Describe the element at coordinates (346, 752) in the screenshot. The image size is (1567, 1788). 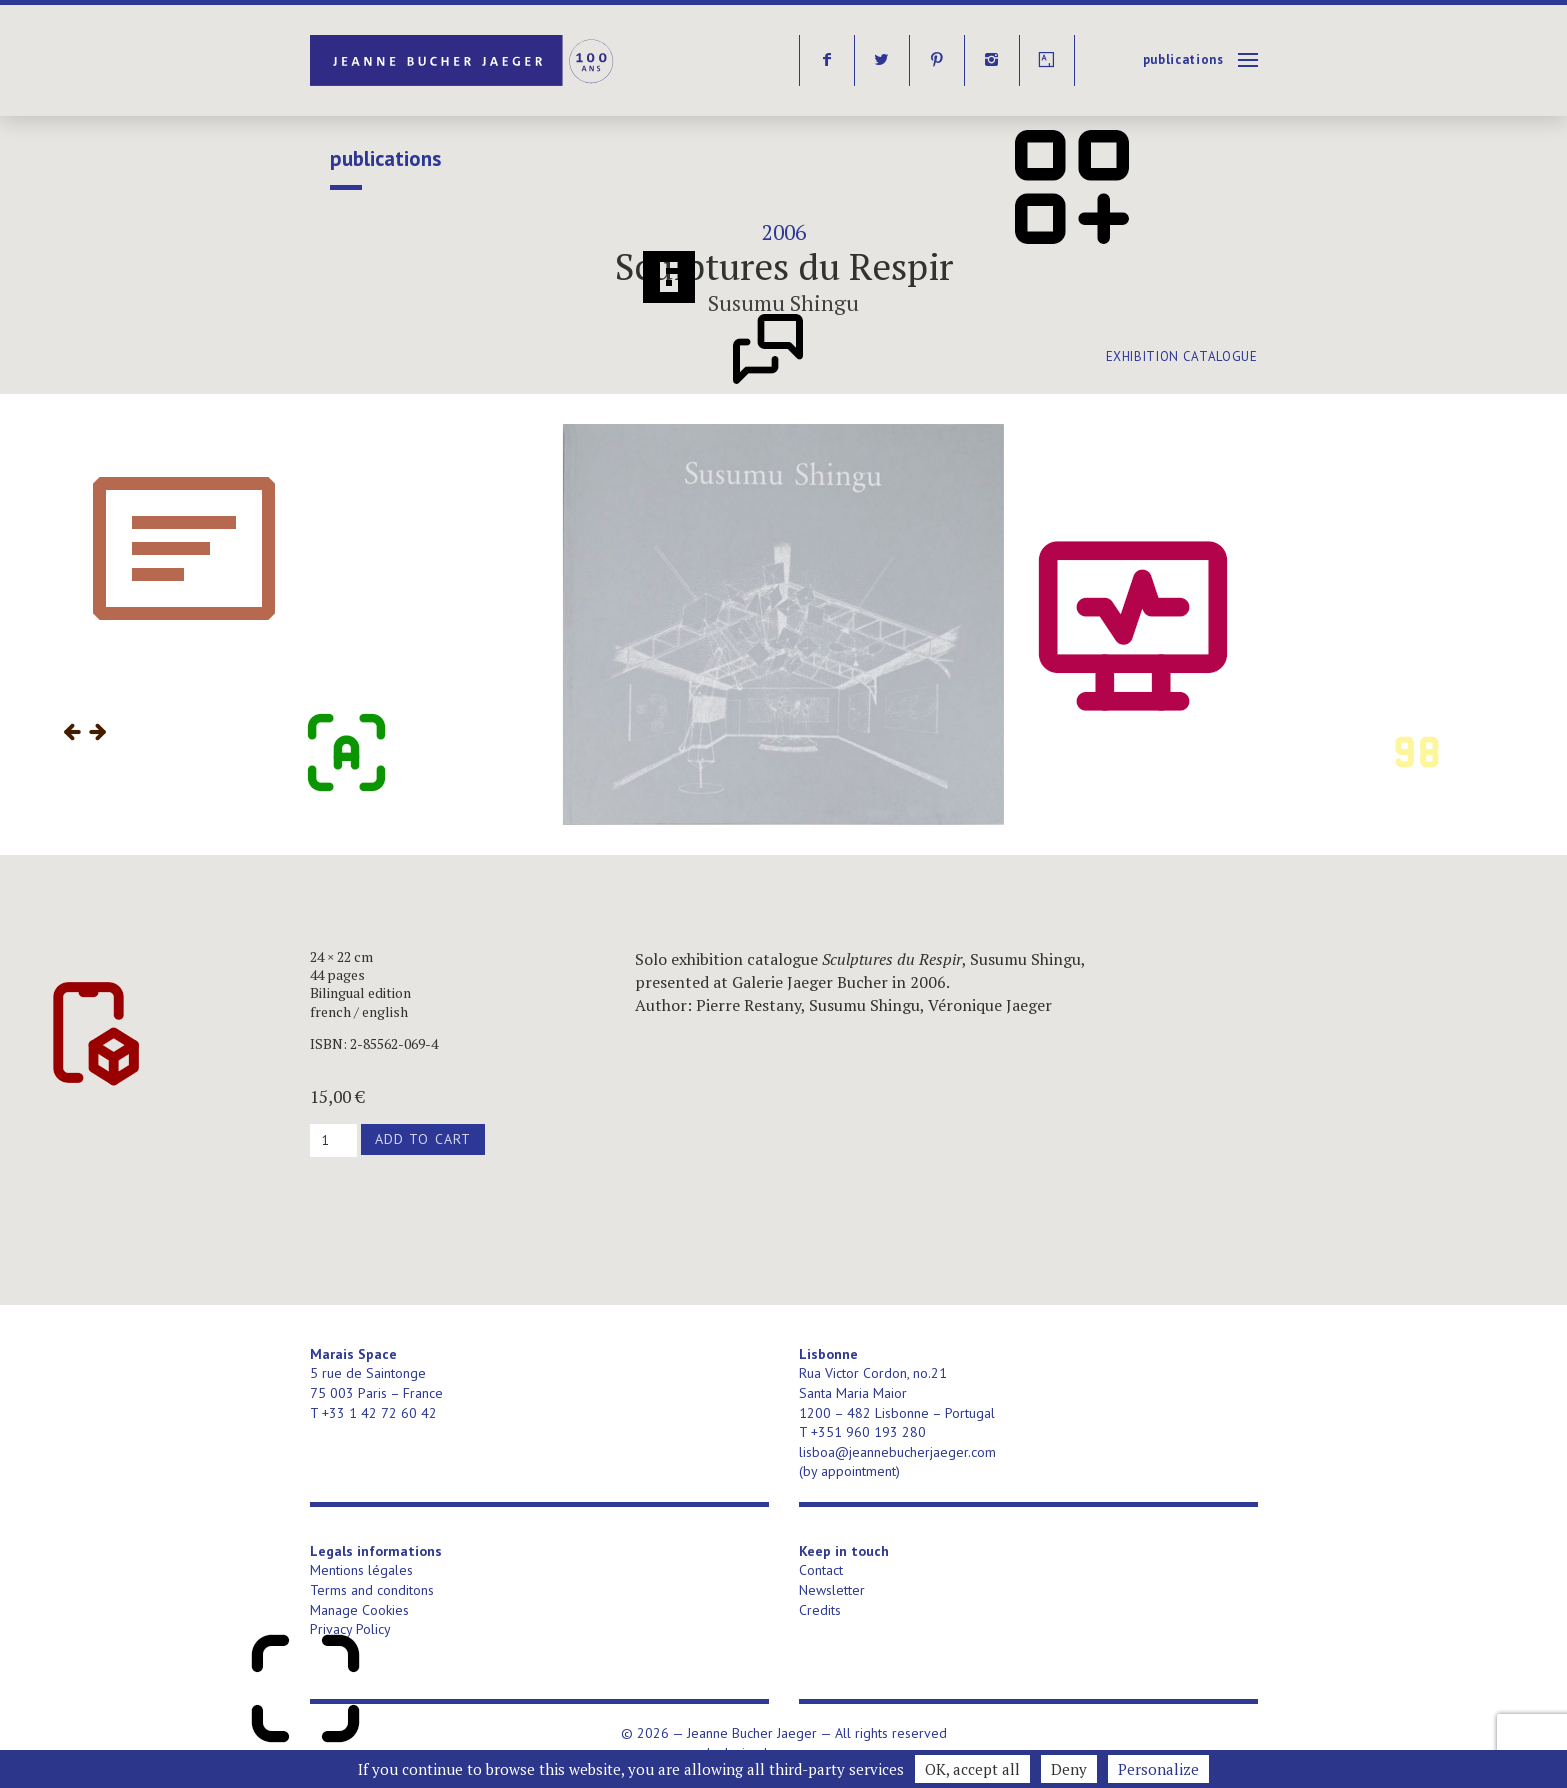
I see `enable auto-focus mode for camera` at that location.